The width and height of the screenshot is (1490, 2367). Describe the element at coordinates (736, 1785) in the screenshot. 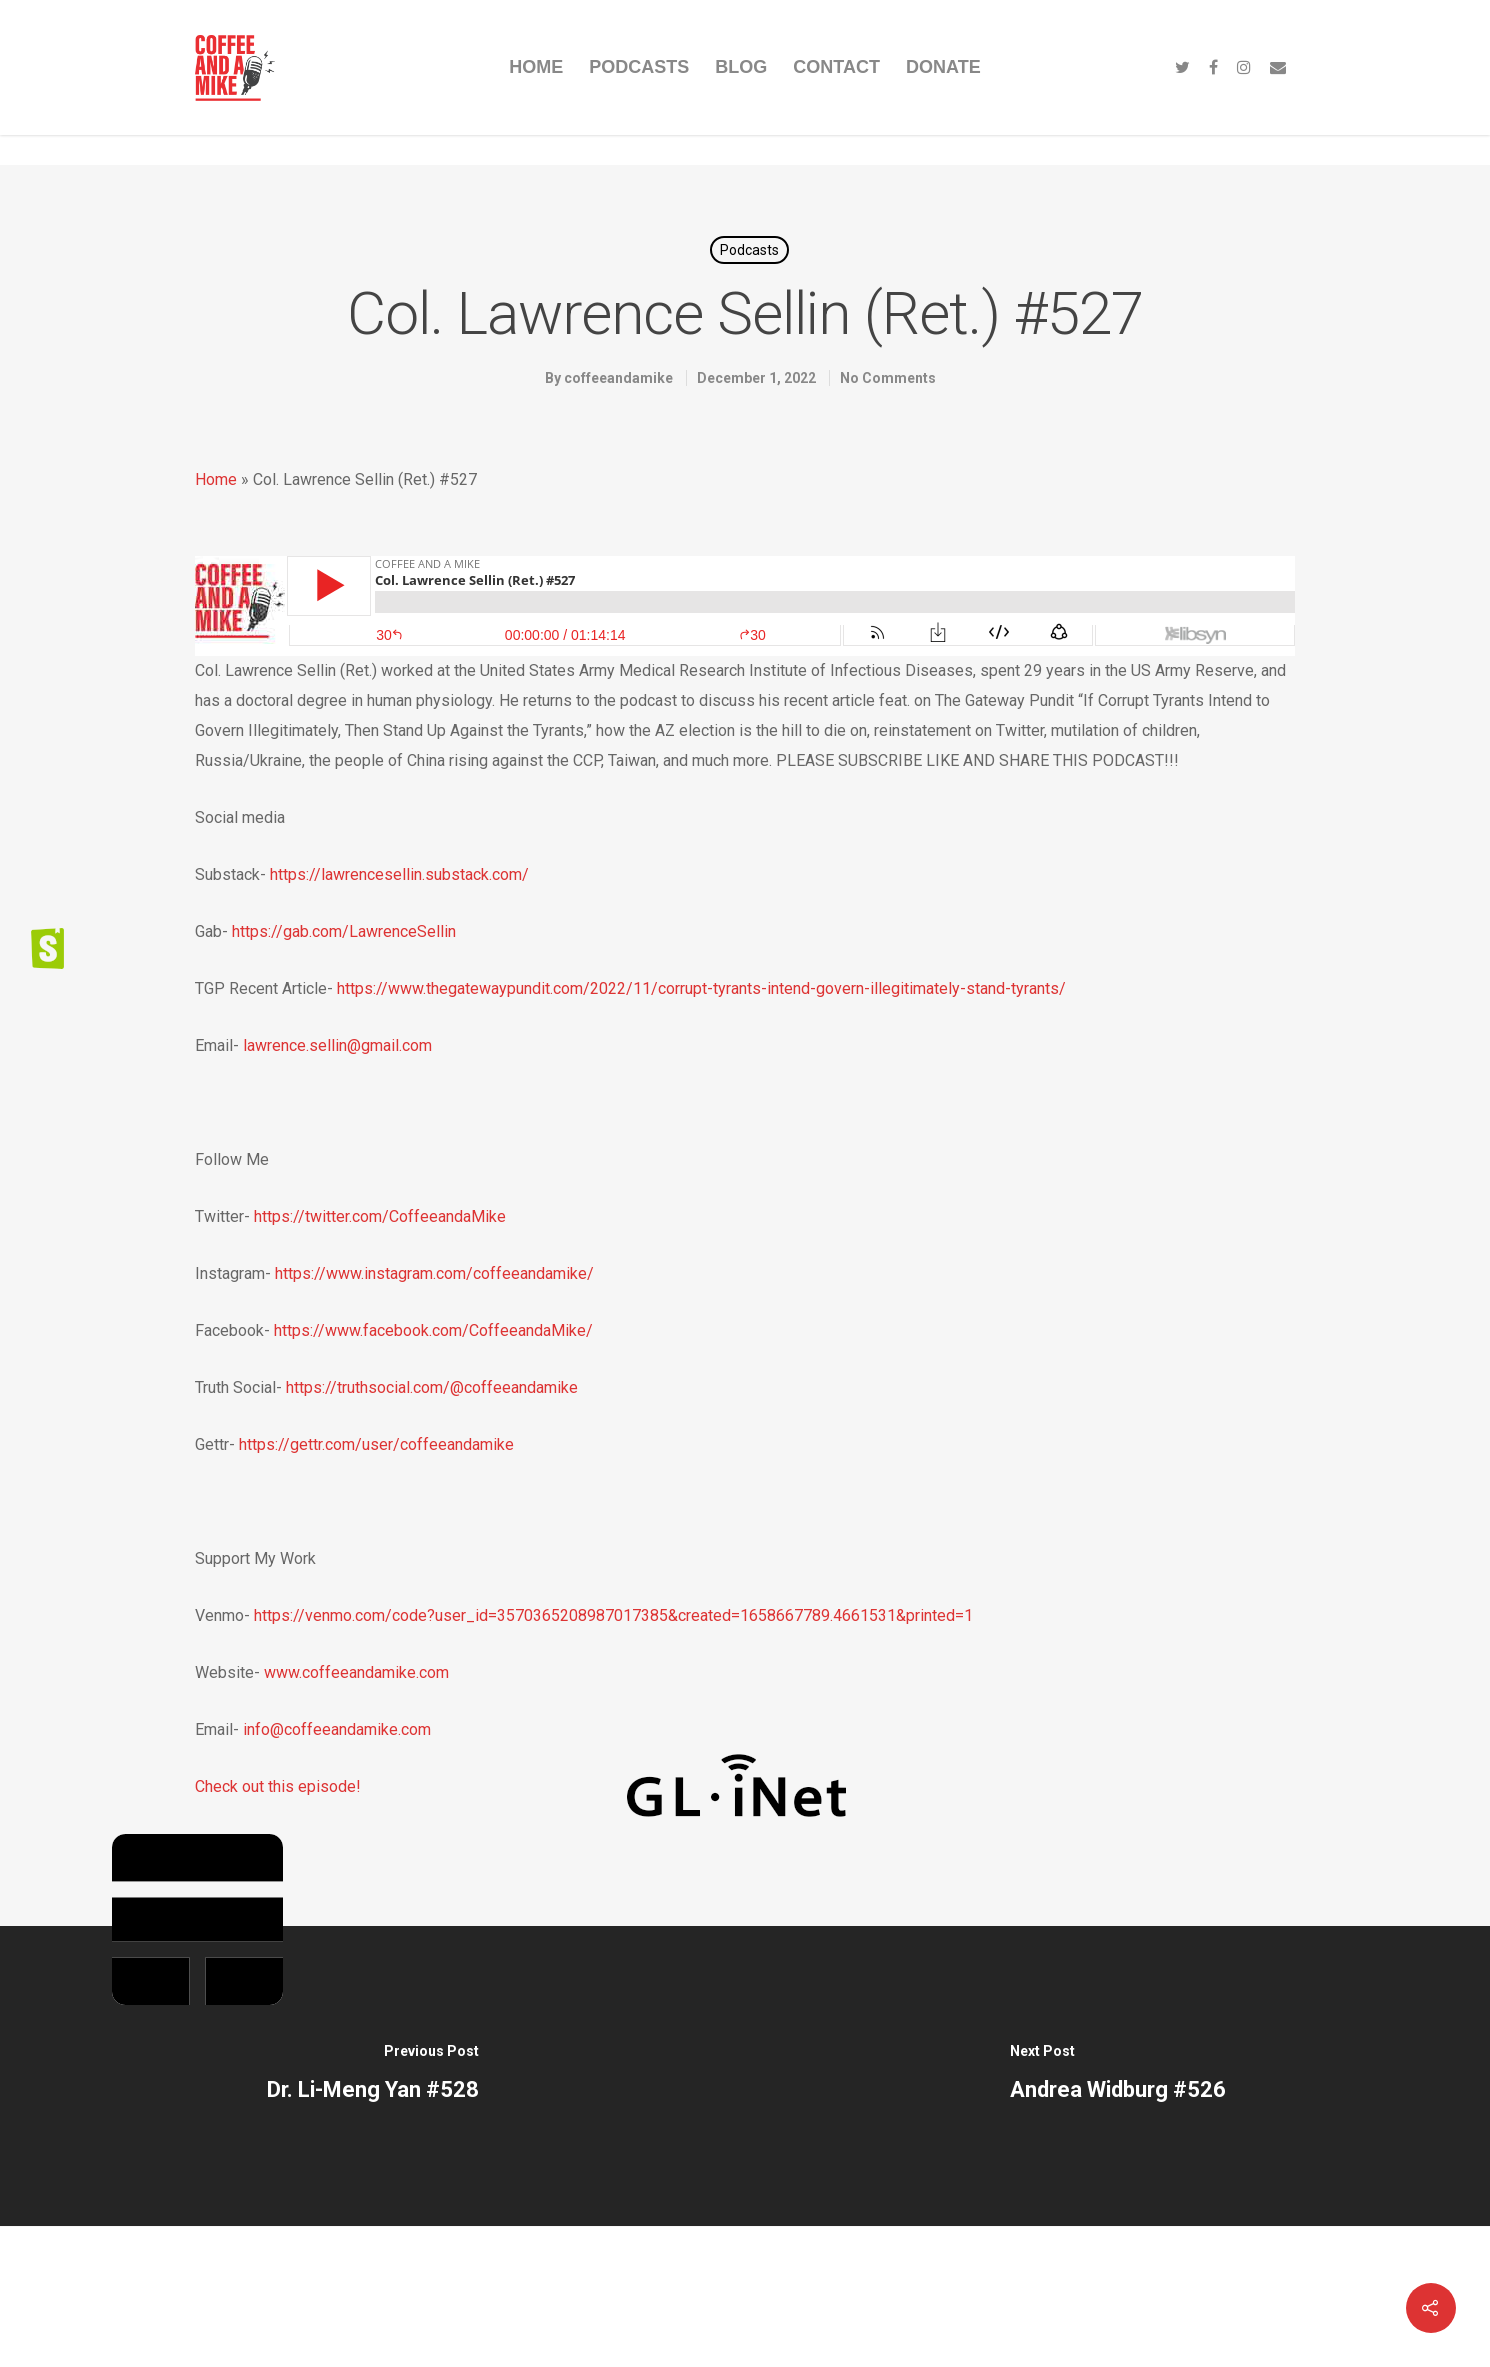

I see `GL.iNet company logo` at that location.